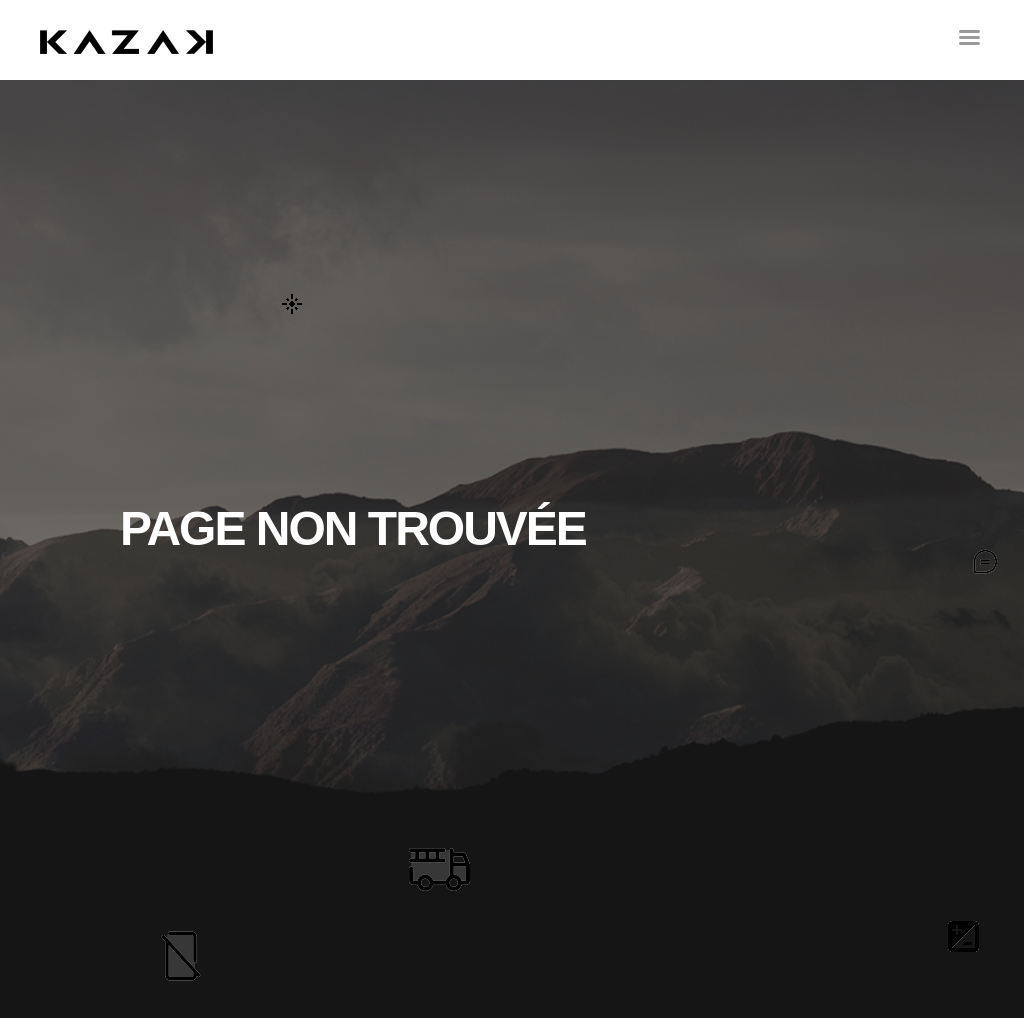 The width and height of the screenshot is (1024, 1018). Describe the element at coordinates (985, 562) in the screenshot. I see `open chat or messaging` at that location.